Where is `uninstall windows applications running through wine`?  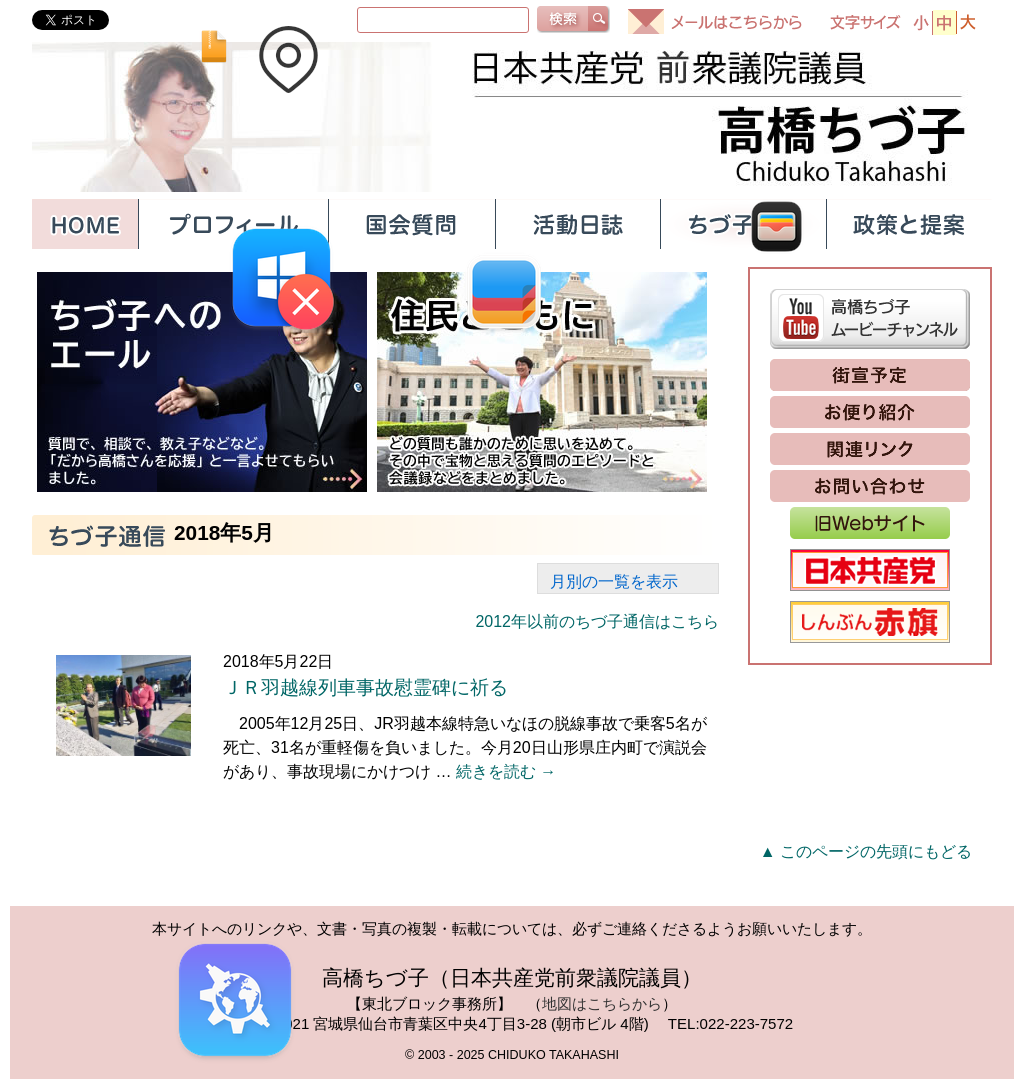
uninstall windows applications running through wine is located at coordinates (281, 277).